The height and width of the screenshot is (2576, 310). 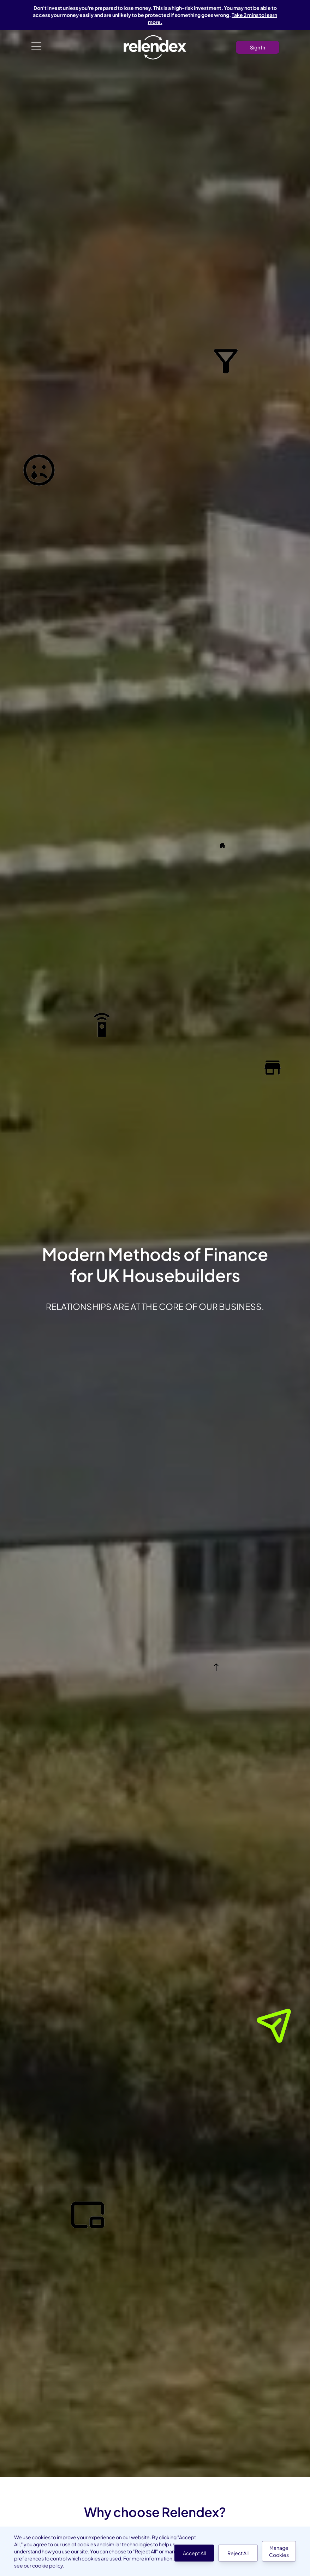 I want to click on filter or sort content, so click(x=226, y=361).